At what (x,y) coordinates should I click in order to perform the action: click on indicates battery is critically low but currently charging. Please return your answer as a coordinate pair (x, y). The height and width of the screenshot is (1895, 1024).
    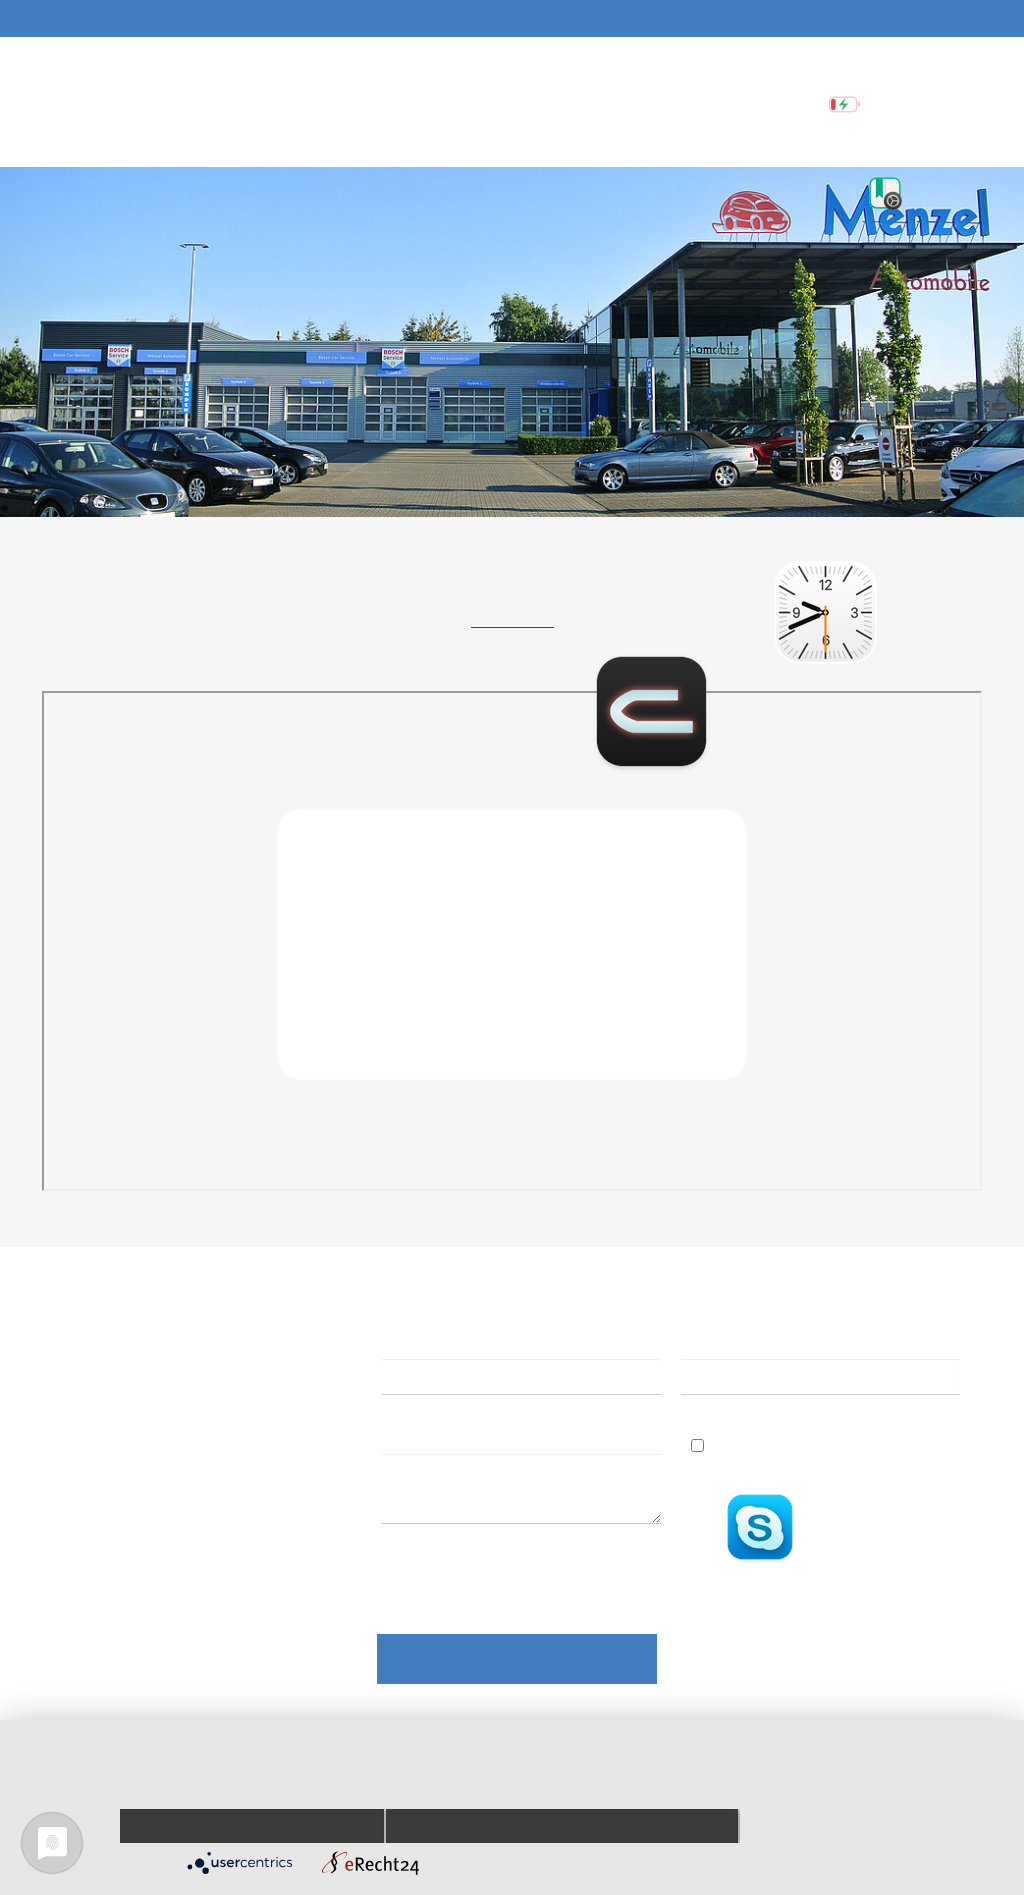
    Looking at the image, I should click on (844, 104).